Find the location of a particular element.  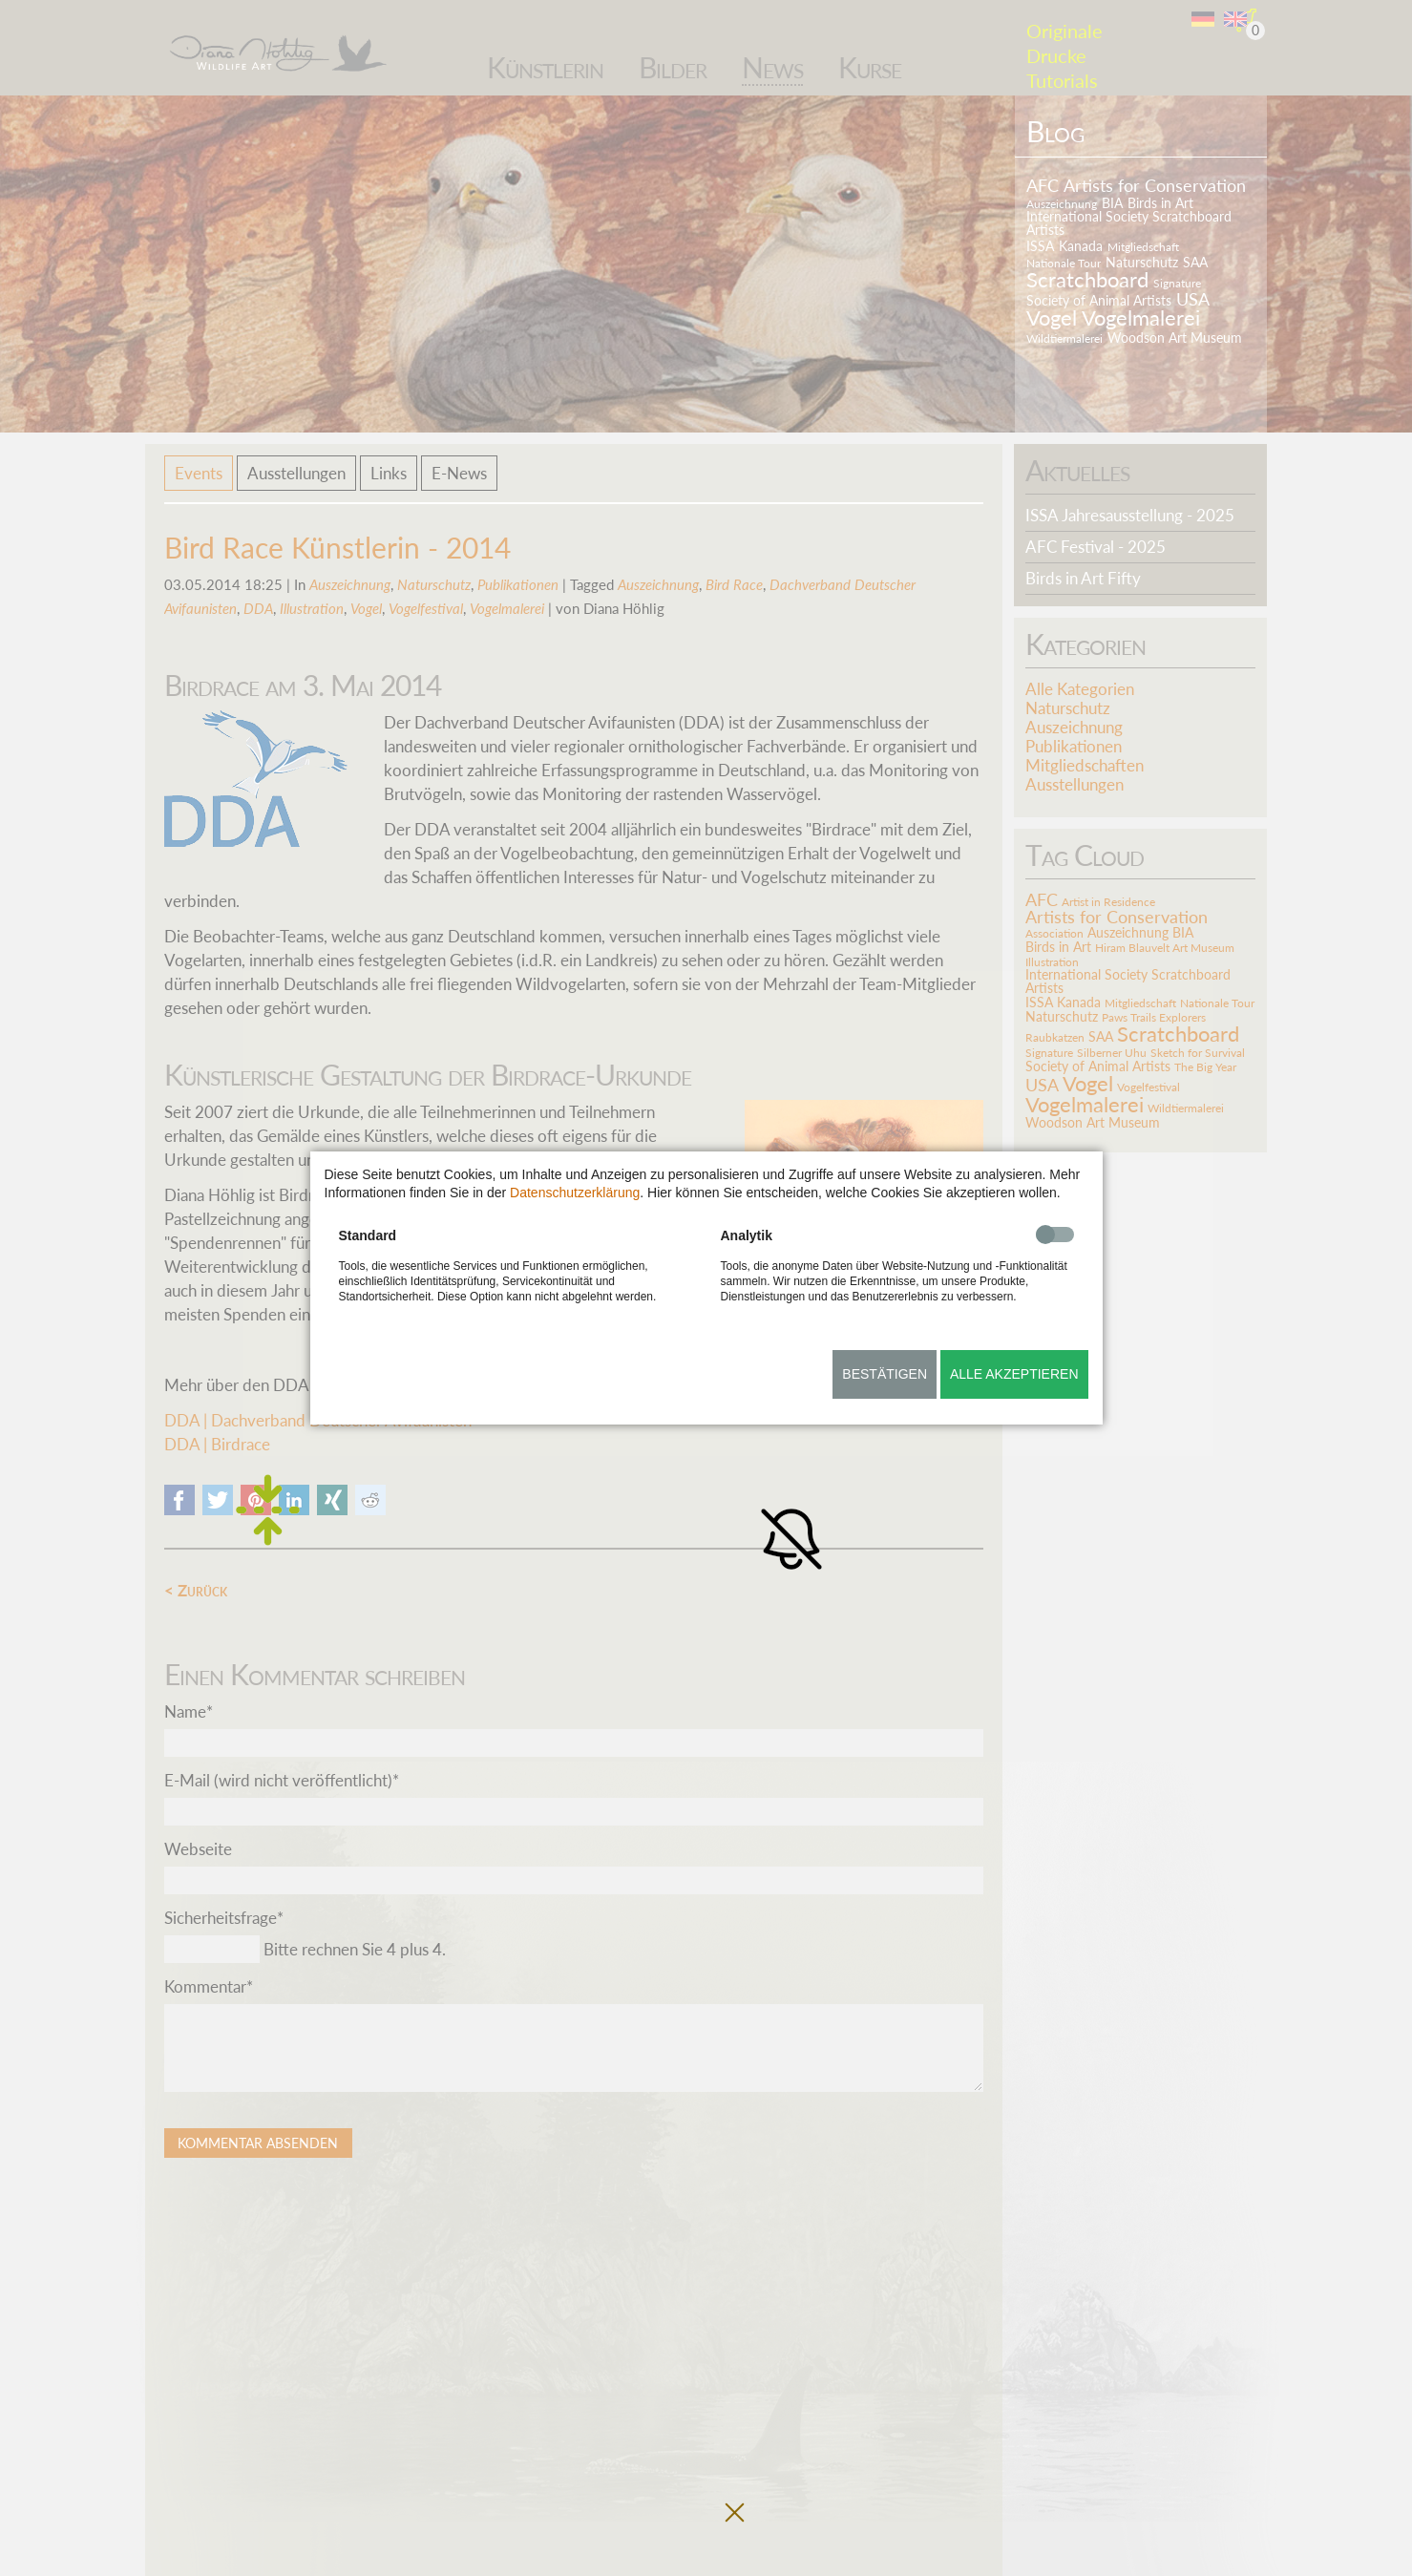

mute notifications is located at coordinates (791, 1539).